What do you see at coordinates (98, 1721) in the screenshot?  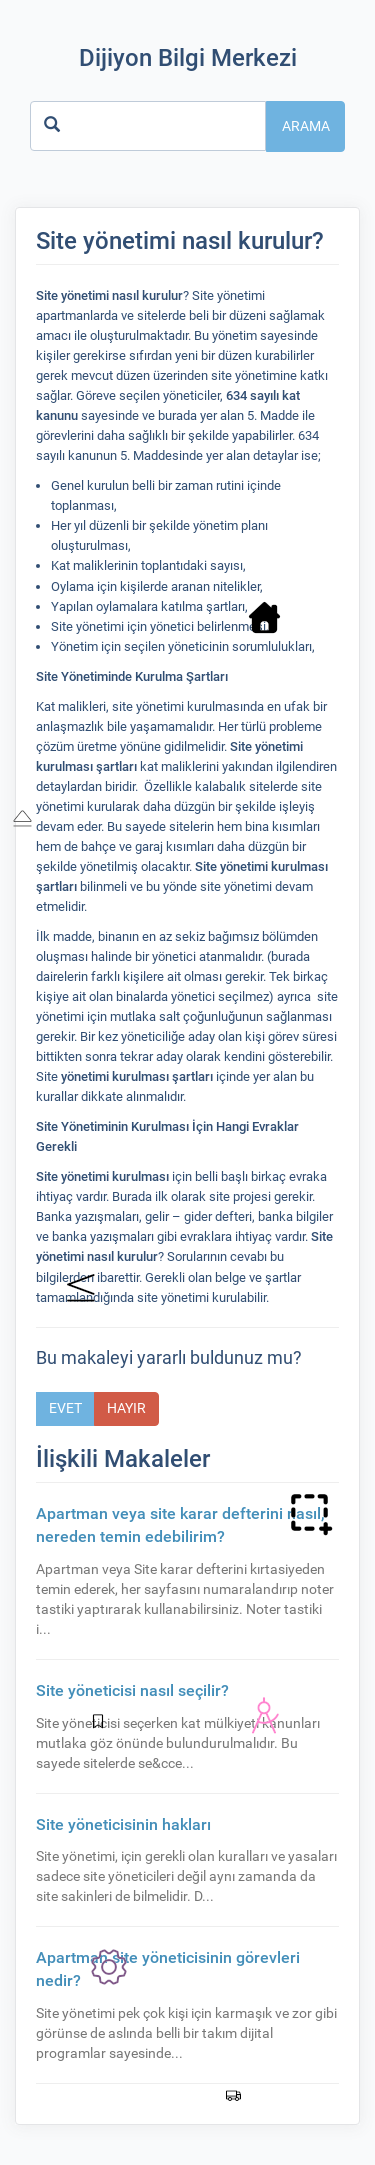 I see `save this item for later` at bounding box center [98, 1721].